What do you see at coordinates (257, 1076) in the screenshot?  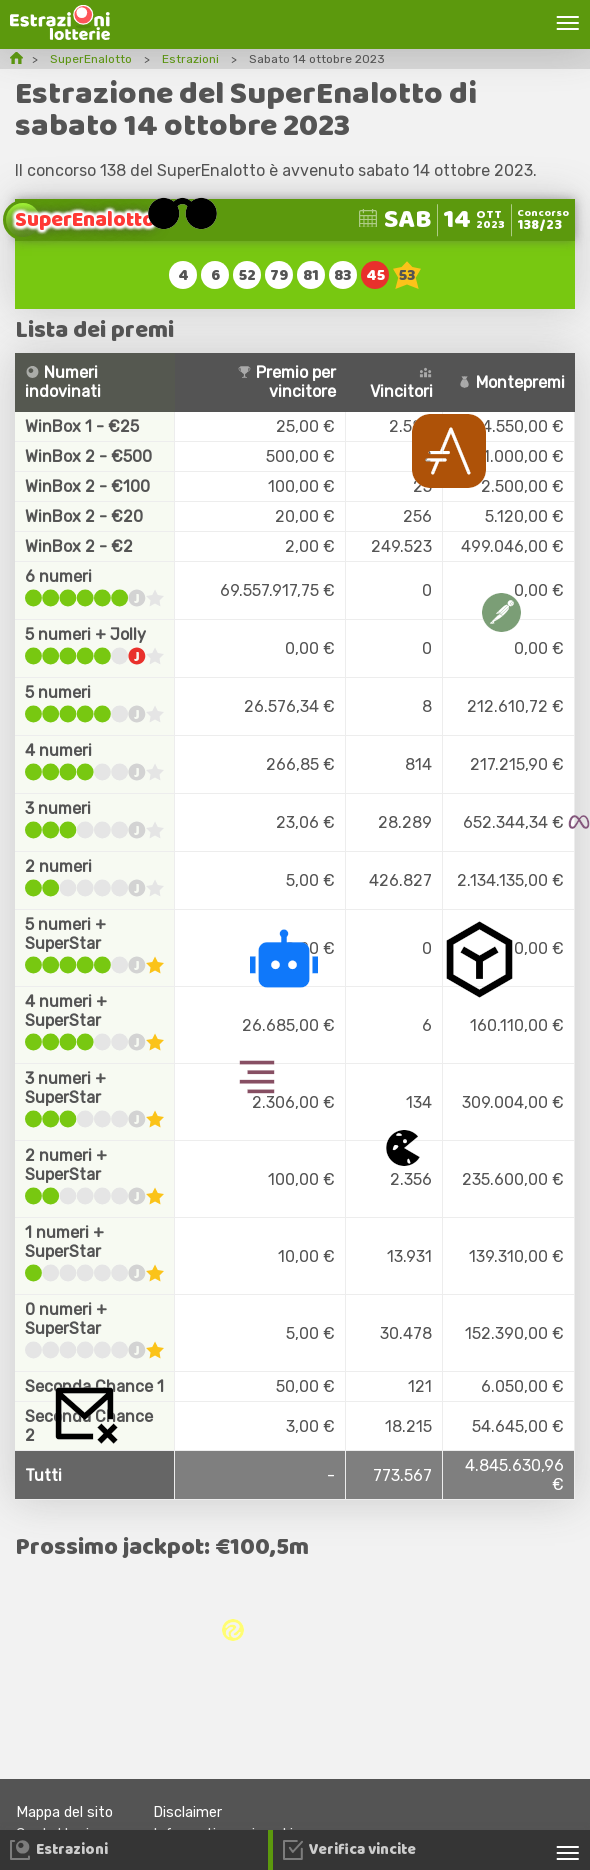 I see `align text to the right` at bounding box center [257, 1076].